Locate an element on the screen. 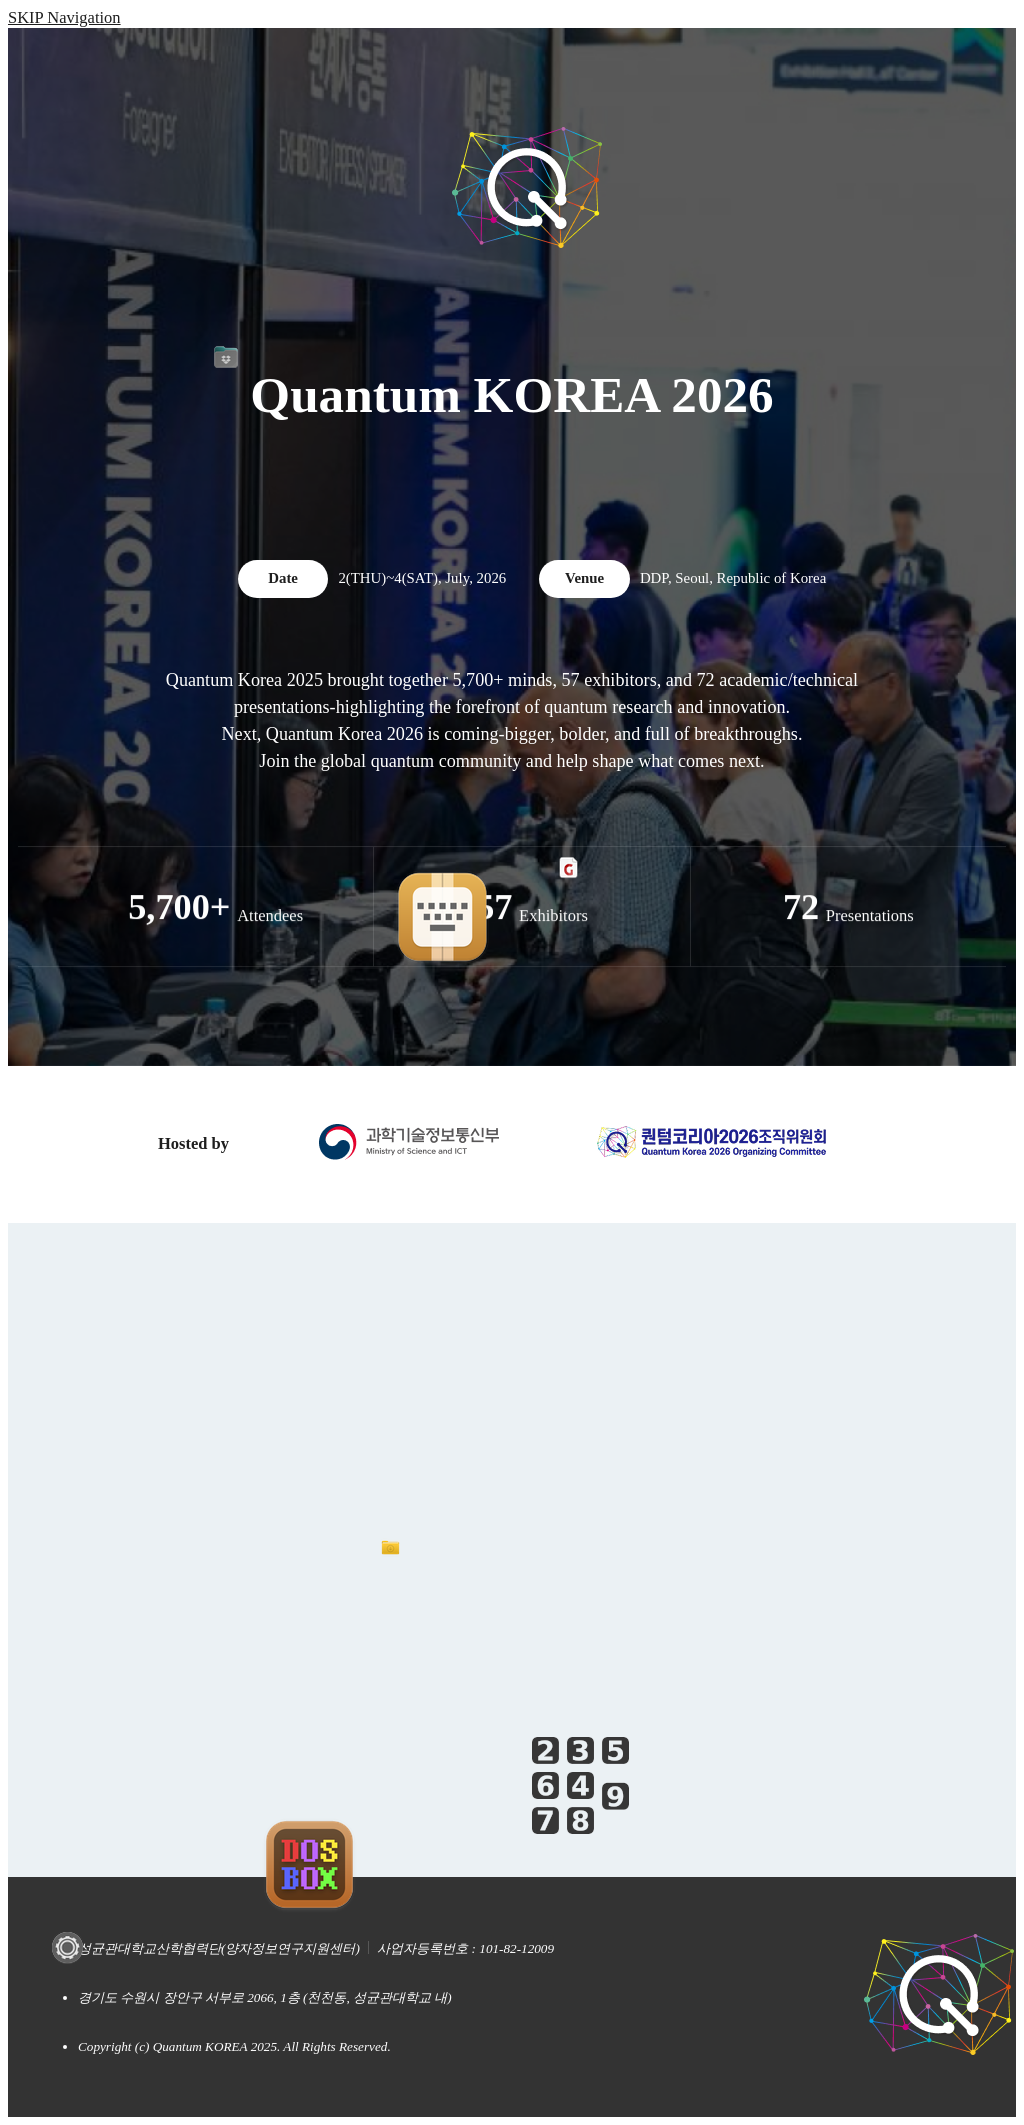 The height and width of the screenshot is (2125, 1024). indicates a system file or setting is located at coordinates (67, 1947).